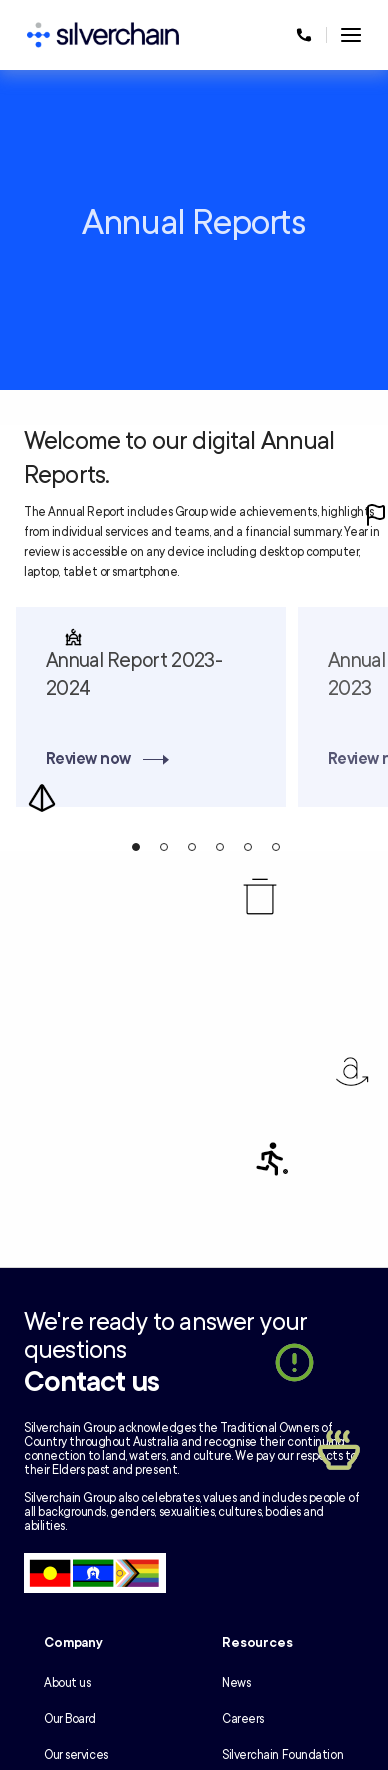 Image resolution: width=388 pixels, height=1770 pixels. I want to click on delete selected item, so click(260, 898).